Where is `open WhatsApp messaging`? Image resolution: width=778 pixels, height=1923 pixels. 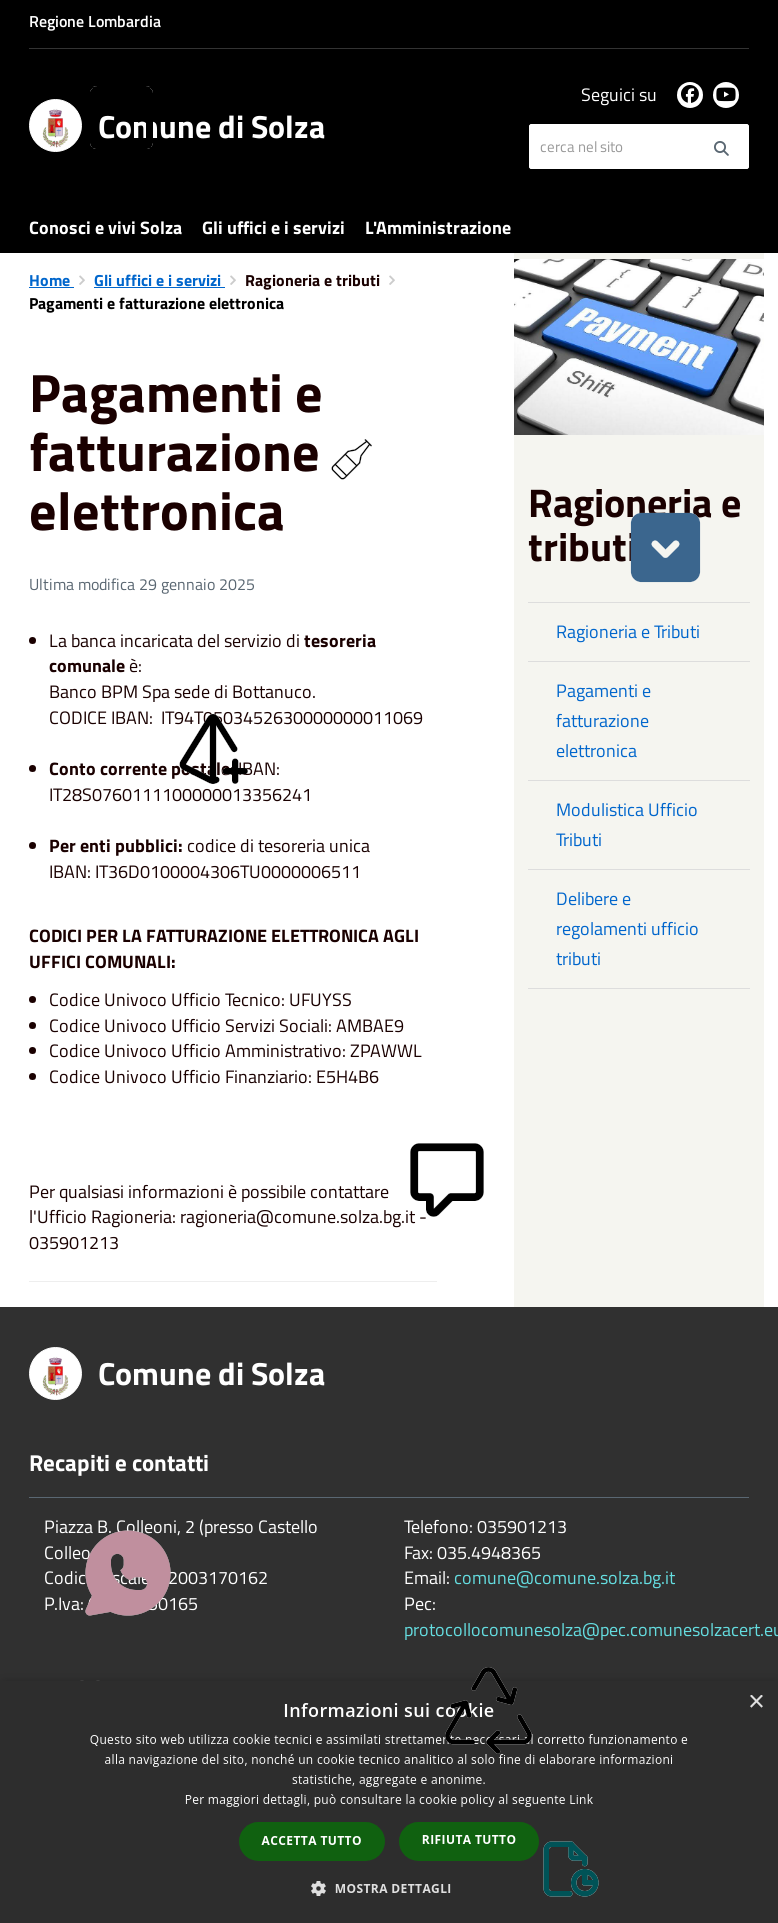
open WhatsApp messaging is located at coordinates (128, 1573).